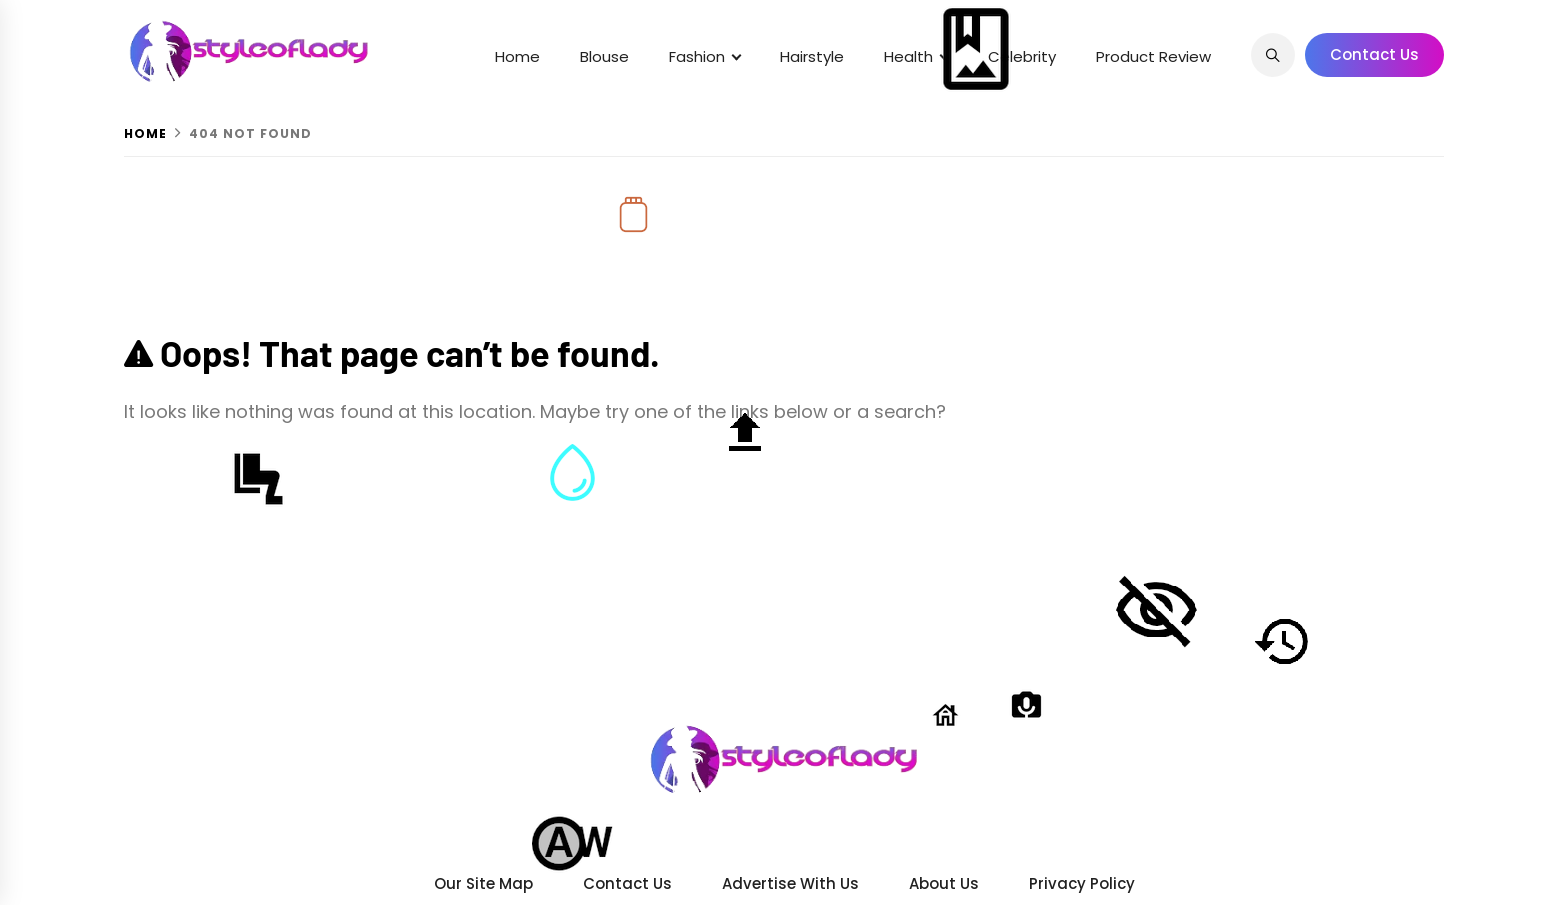 Image resolution: width=1568 pixels, height=905 pixels. Describe the element at coordinates (1282, 641) in the screenshot. I see `view browsing or activity history` at that location.